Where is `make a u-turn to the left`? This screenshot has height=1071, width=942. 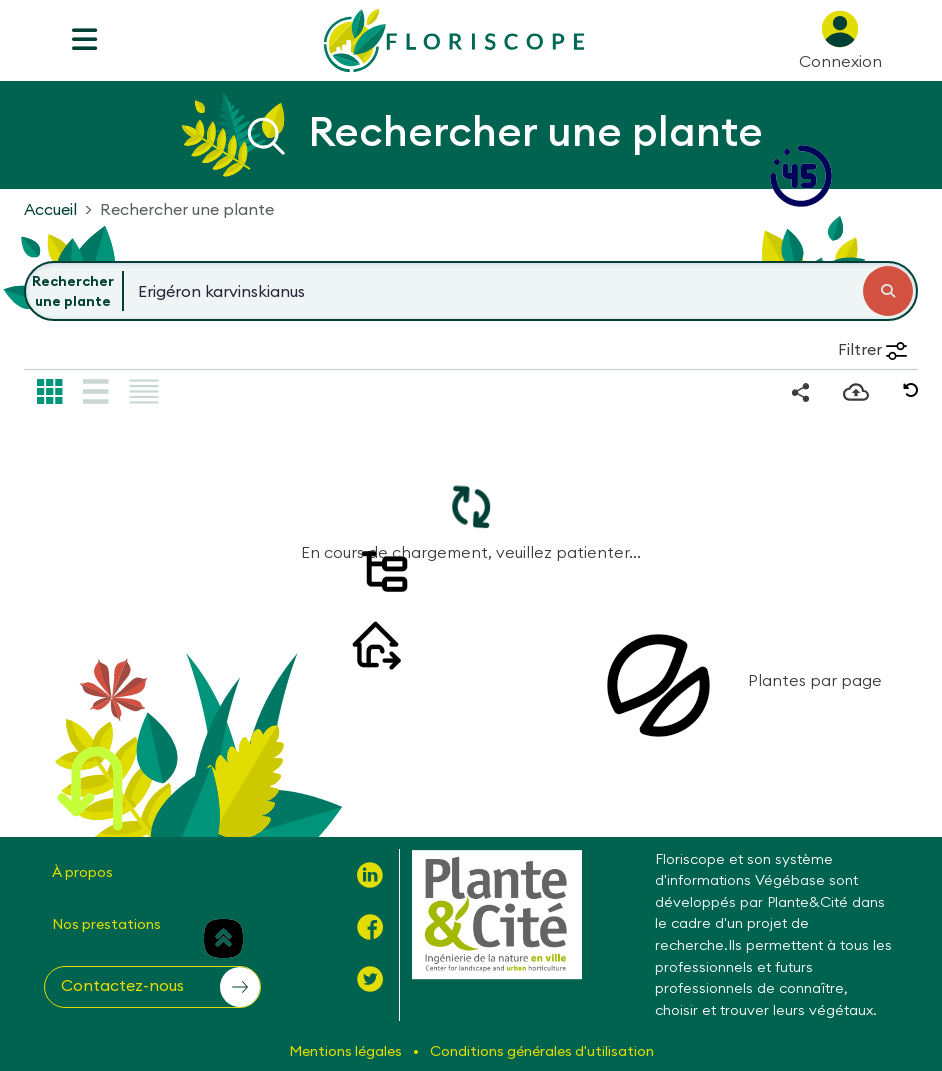 make a u-turn to the left is located at coordinates (94, 788).